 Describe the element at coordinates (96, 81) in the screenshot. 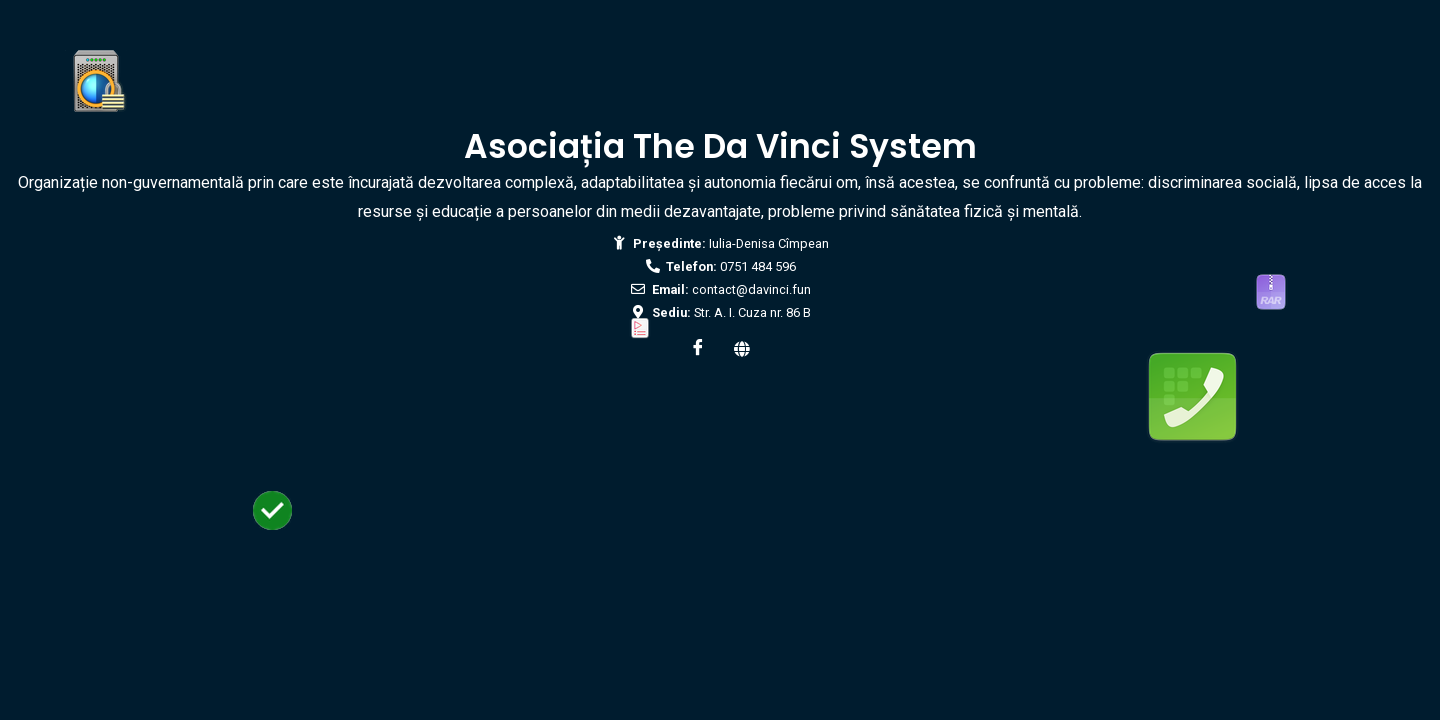

I see `locked RAID 1 storage drive` at that location.